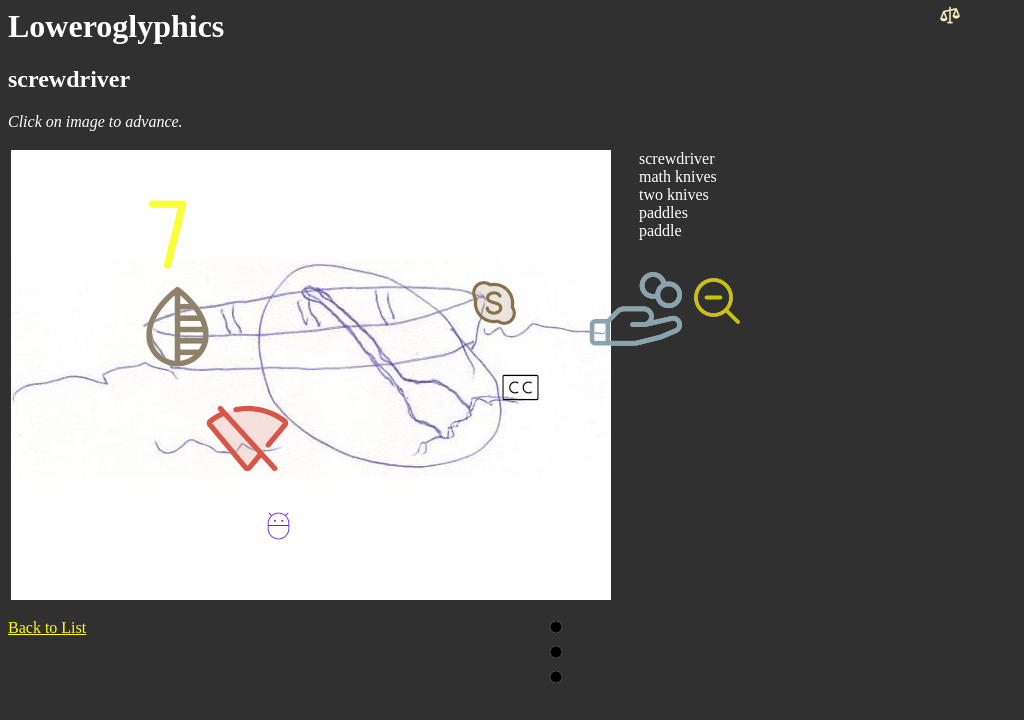 This screenshot has width=1024, height=720. Describe the element at coordinates (717, 301) in the screenshot. I see `zoom out` at that location.